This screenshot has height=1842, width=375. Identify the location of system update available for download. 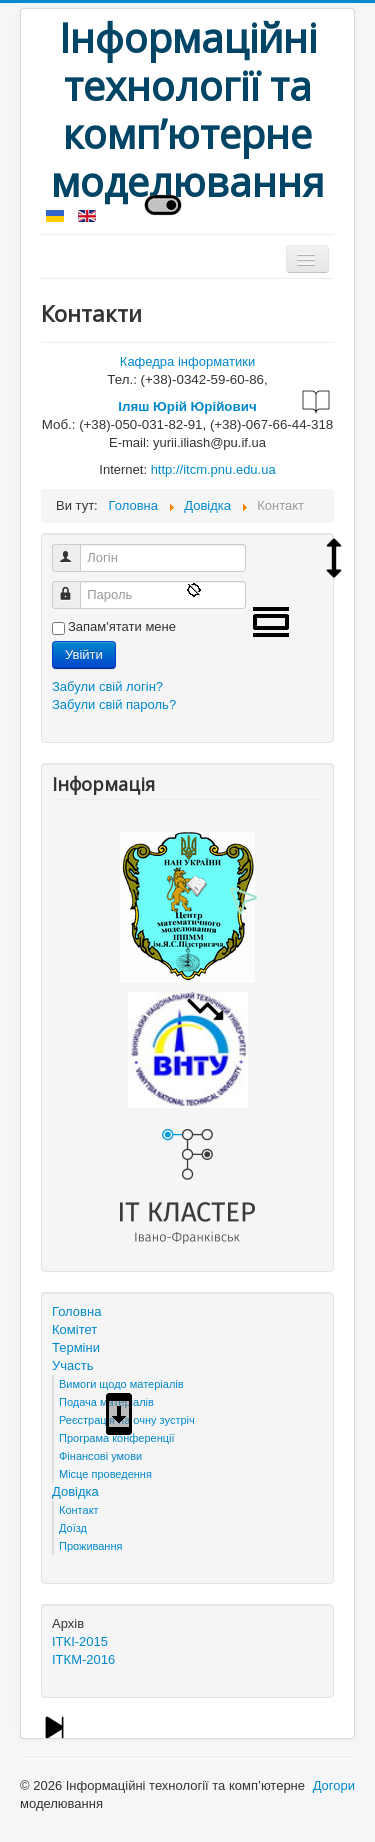
(119, 1414).